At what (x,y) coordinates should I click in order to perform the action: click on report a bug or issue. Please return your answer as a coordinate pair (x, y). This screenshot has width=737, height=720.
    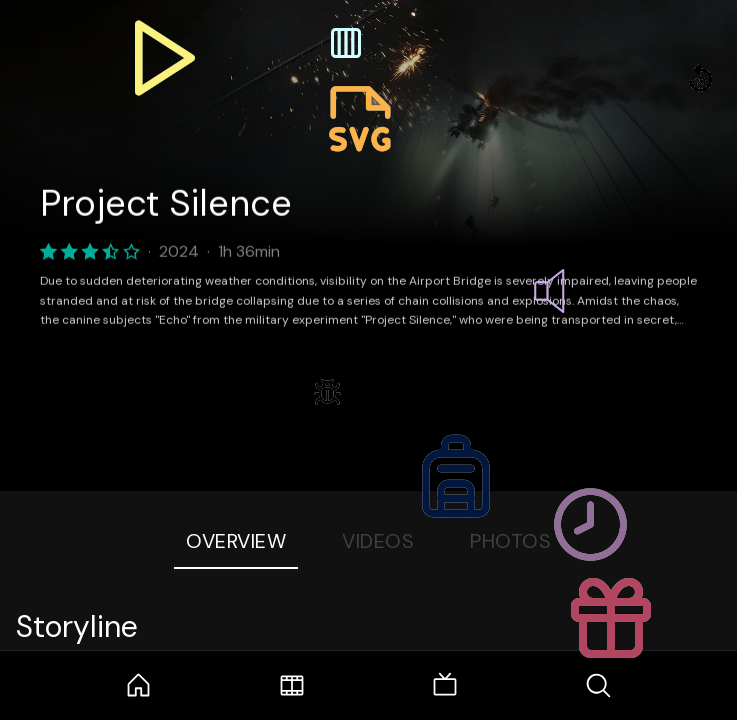
    Looking at the image, I should click on (327, 392).